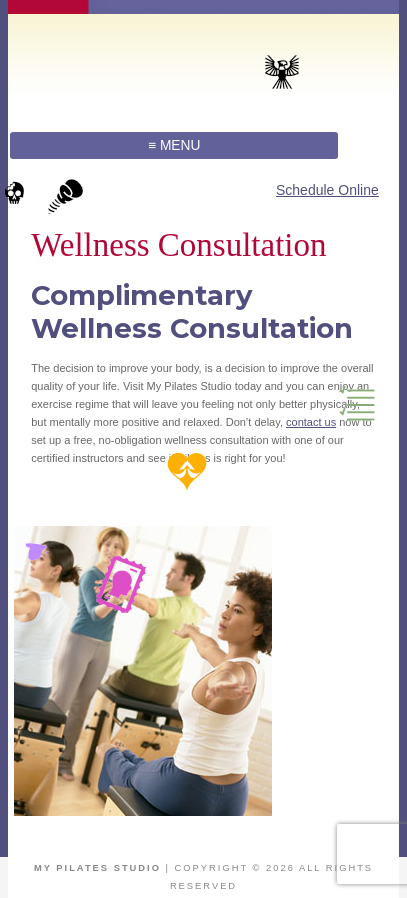 This screenshot has height=898, width=407. What do you see at coordinates (14, 193) in the screenshot?
I see `indicates a defeated enemy or death state` at bounding box center [14, 193].